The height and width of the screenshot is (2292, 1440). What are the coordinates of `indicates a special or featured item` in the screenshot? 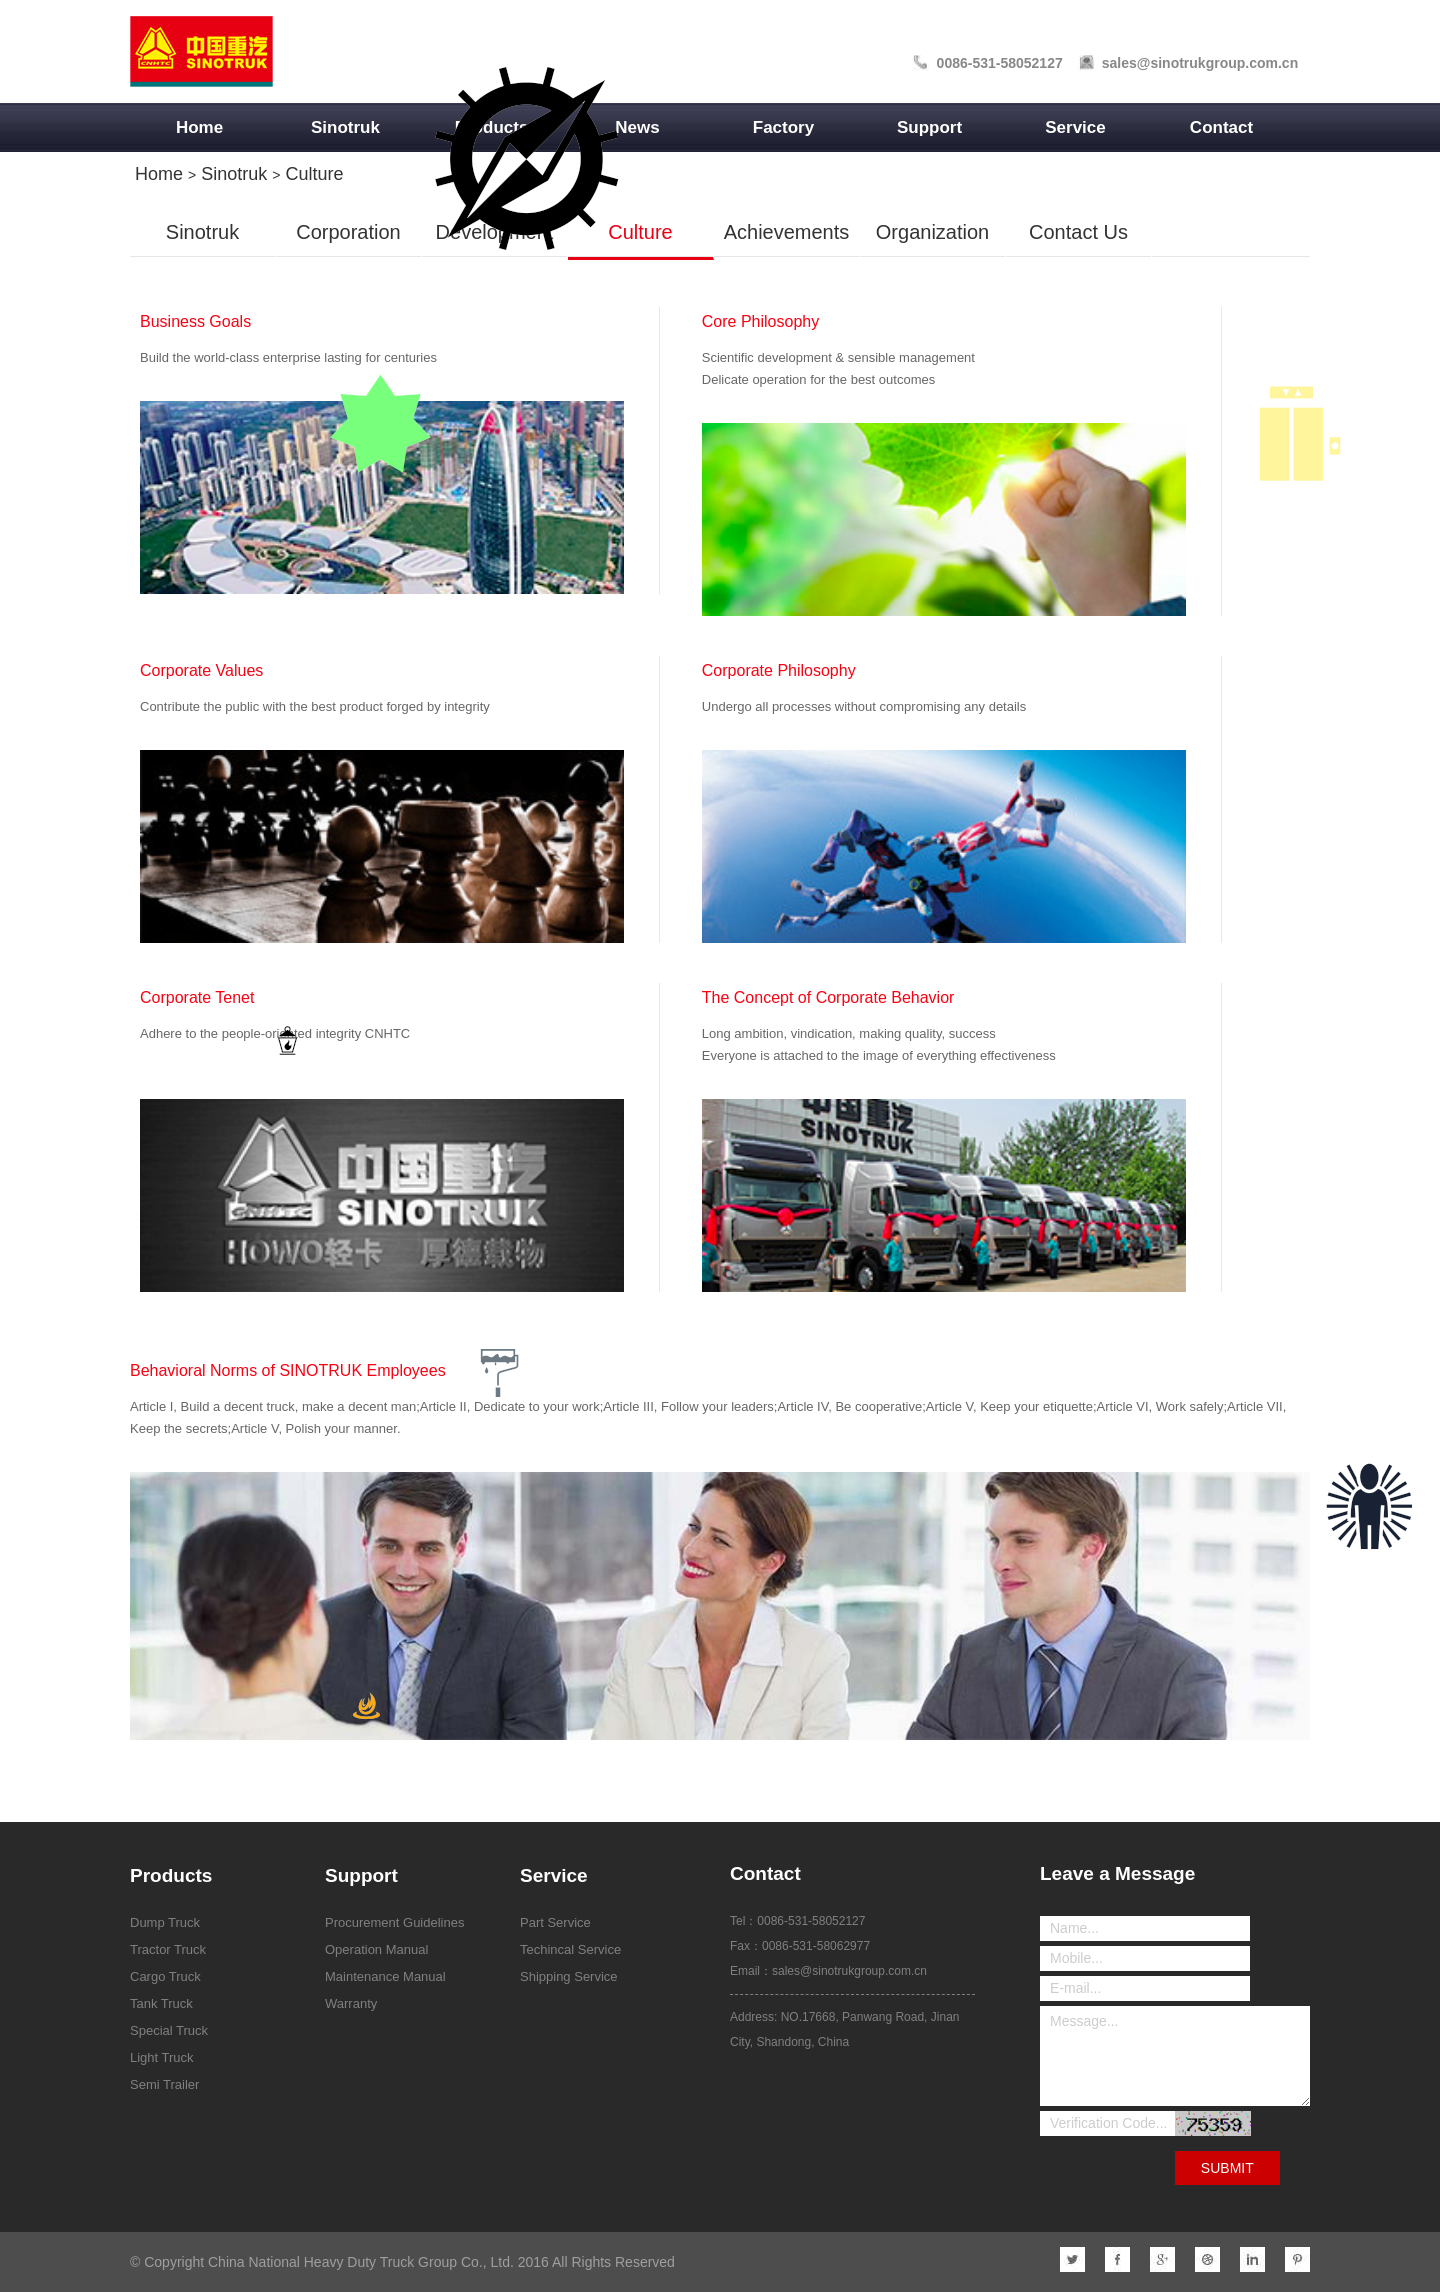 It's located at (380, 423).